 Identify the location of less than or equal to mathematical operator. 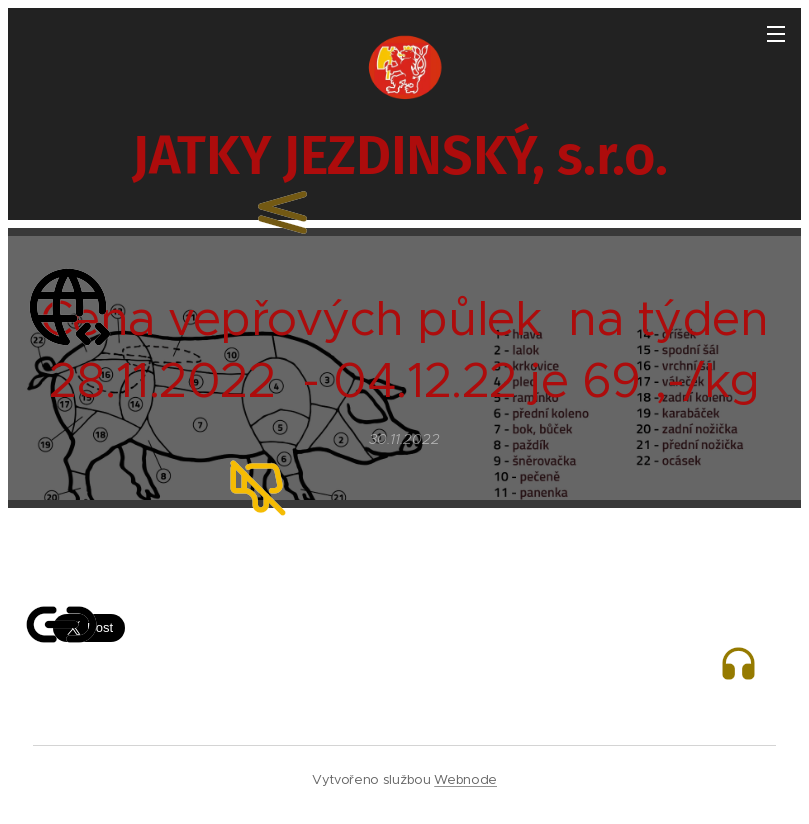
(282, 212).